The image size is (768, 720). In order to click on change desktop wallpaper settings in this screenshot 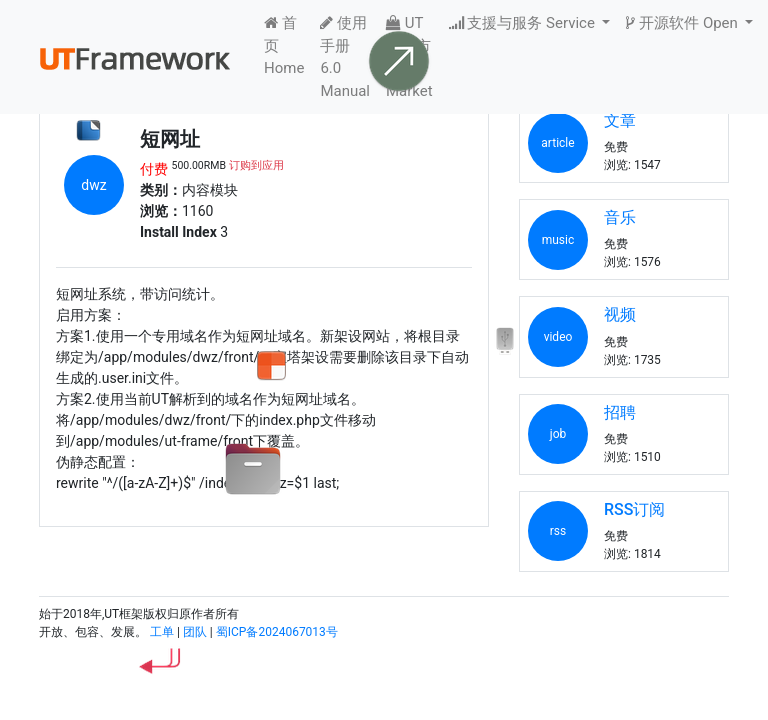, I will do `click(88, 129)`.